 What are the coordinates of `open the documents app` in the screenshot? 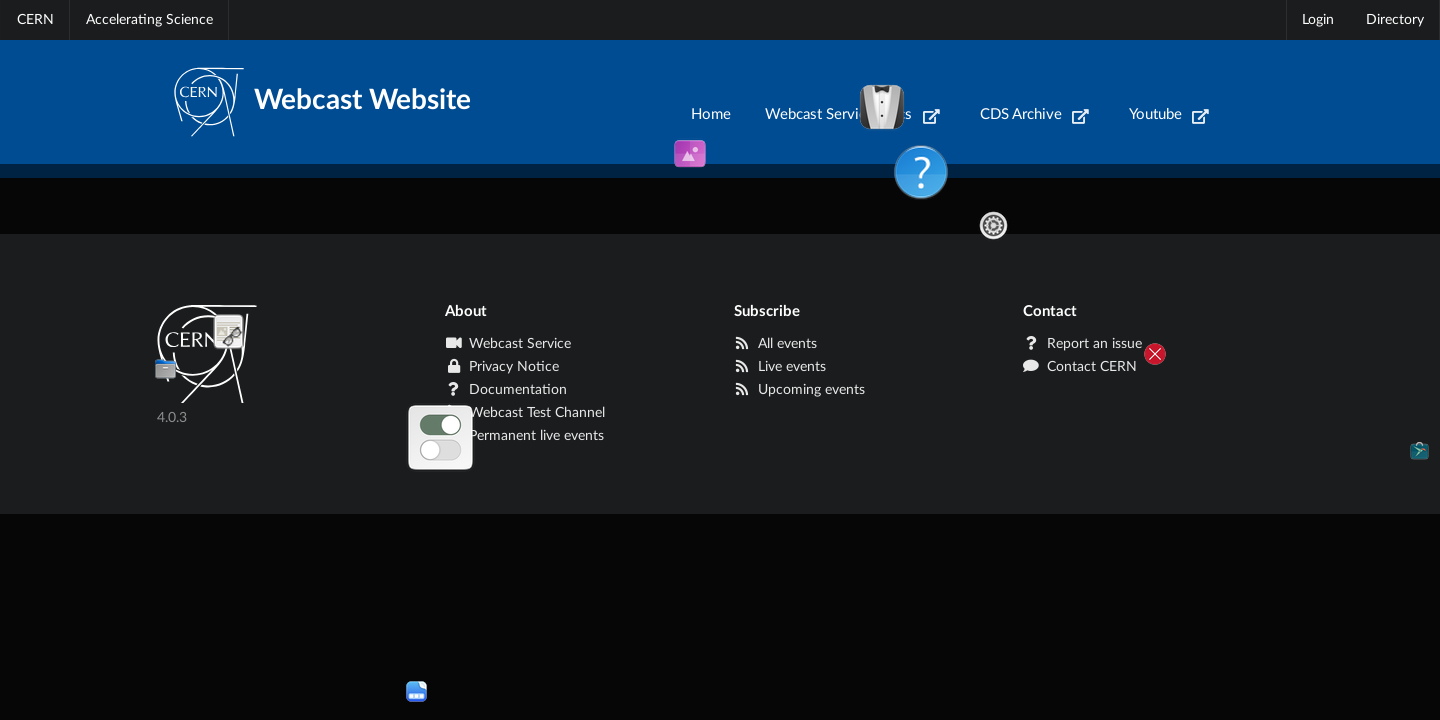 It's located at (228, 331).